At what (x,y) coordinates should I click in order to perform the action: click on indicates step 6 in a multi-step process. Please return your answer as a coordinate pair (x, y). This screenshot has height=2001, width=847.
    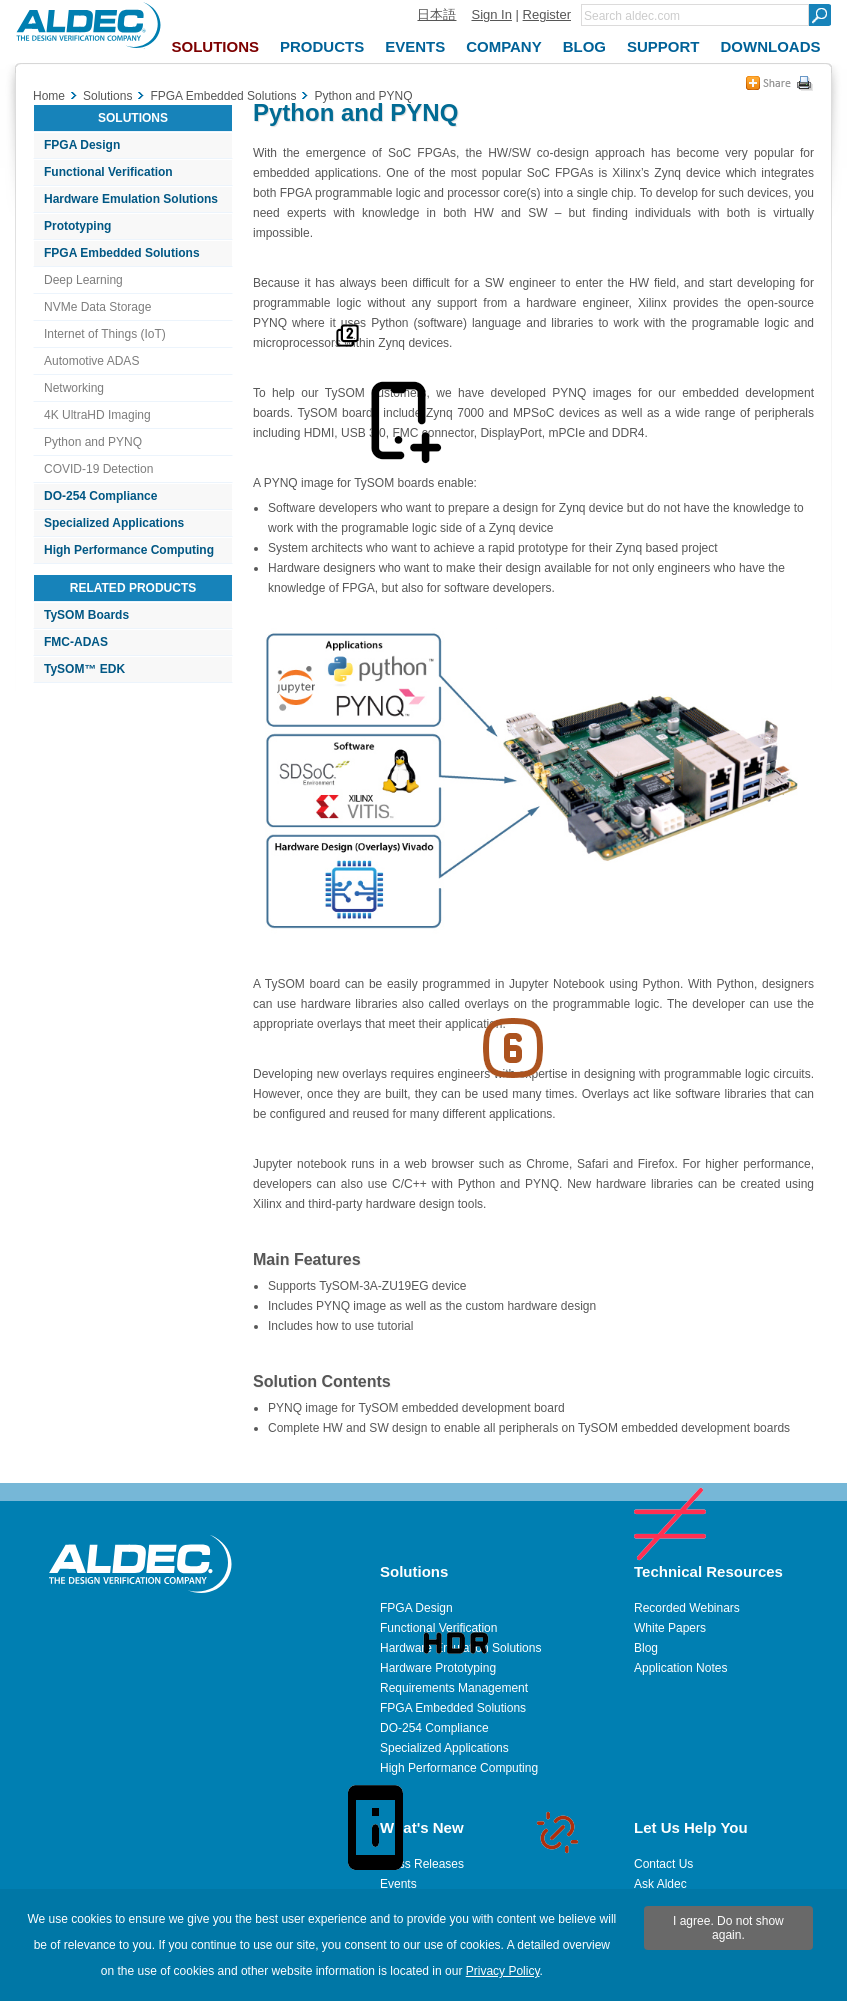
    Looking at the image, I should click on (513, 1048).